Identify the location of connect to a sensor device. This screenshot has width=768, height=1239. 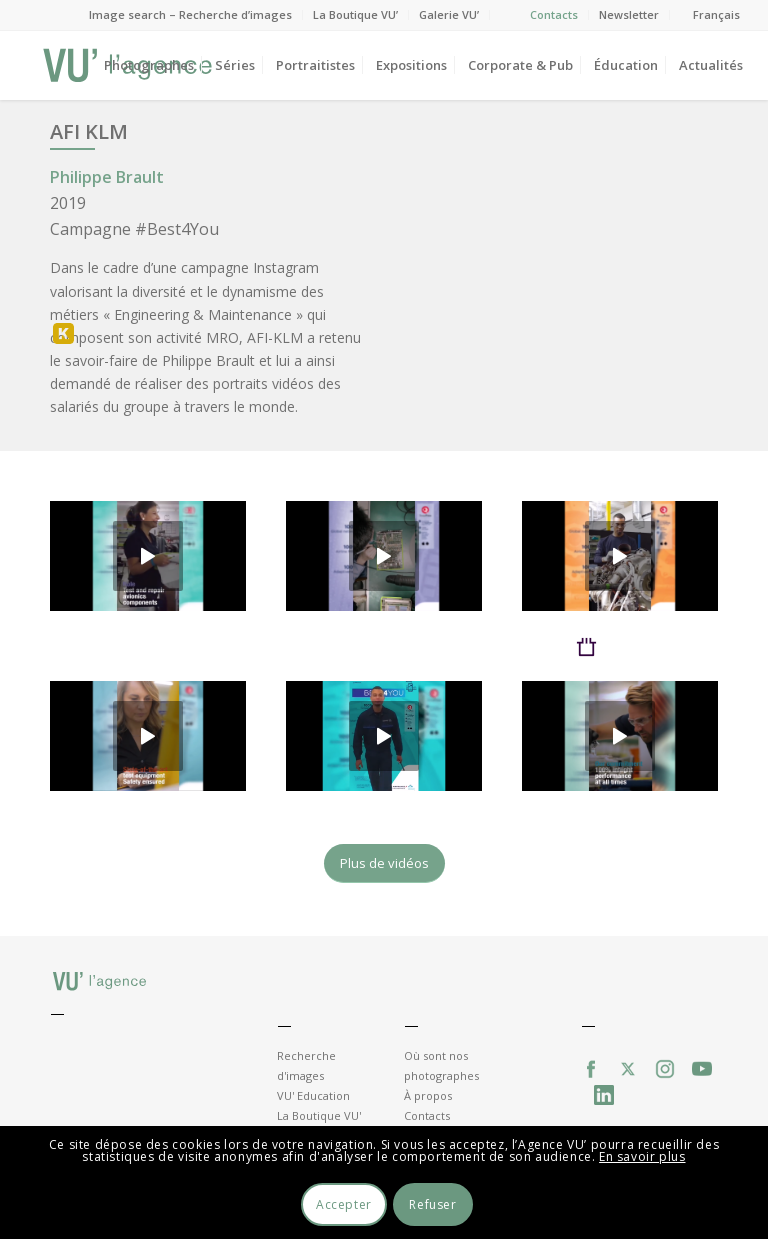
(586, 647).